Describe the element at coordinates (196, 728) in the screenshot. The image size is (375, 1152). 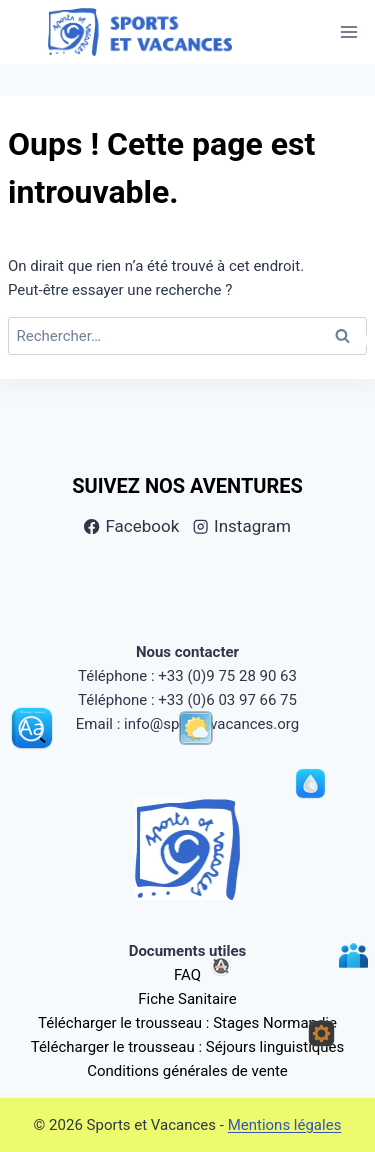
I see `open the weather app` at that location.